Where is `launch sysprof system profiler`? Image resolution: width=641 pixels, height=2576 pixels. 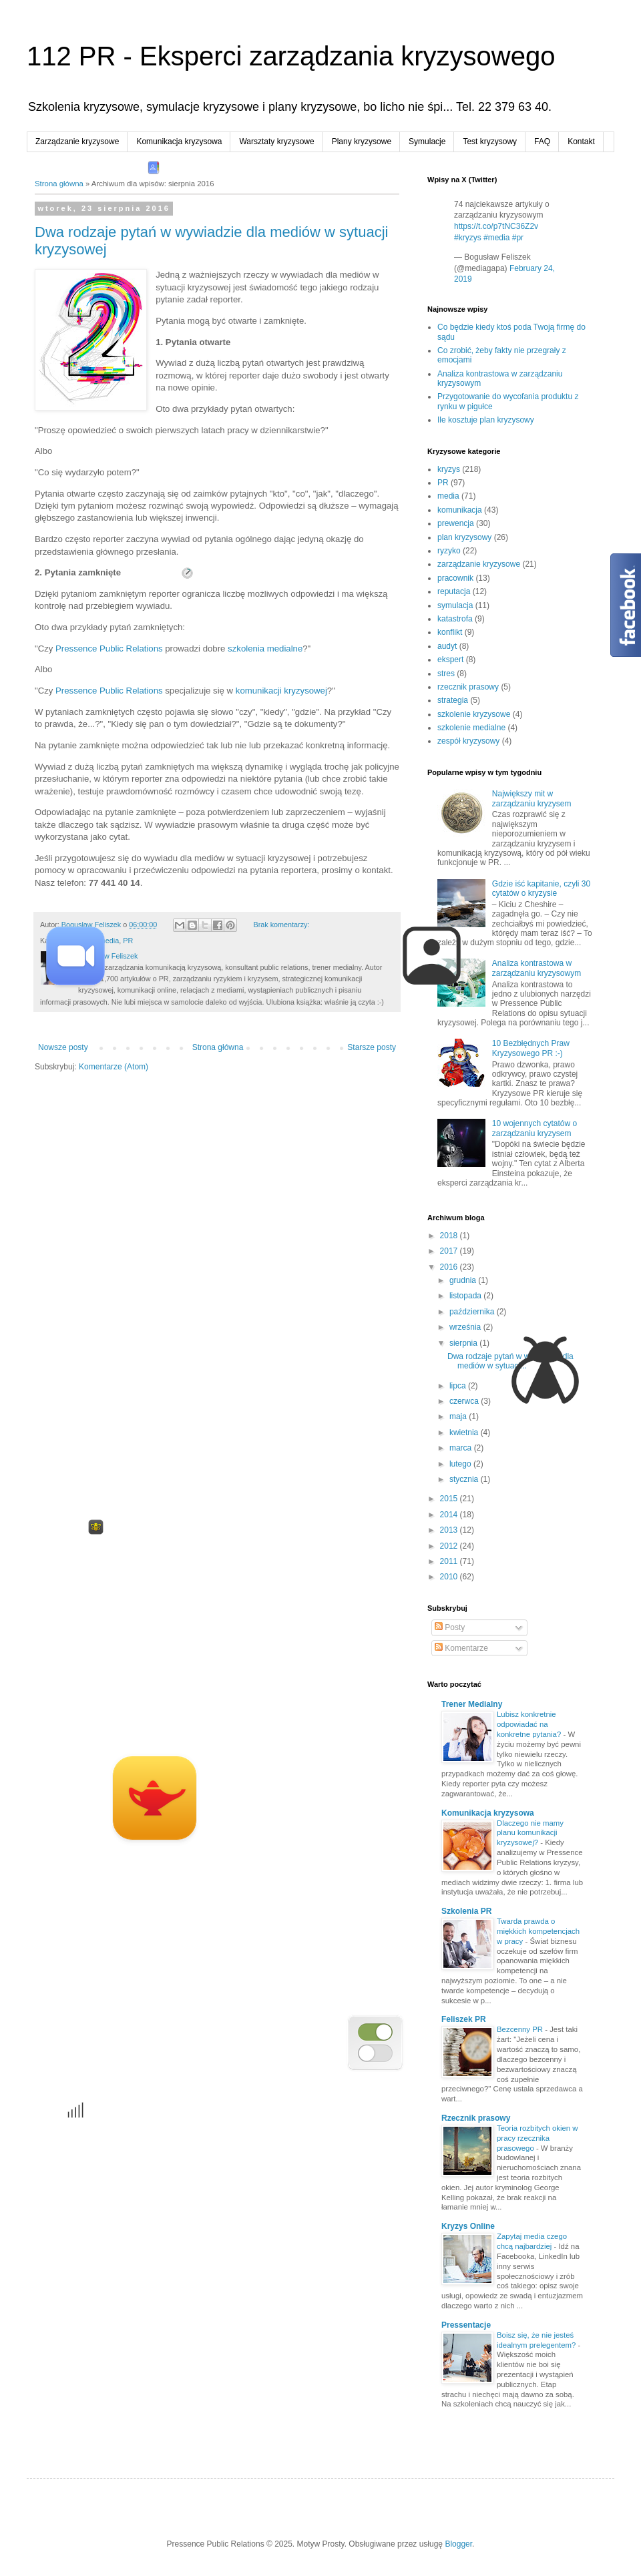 launch sysprof system profiler is located at coordinates (187, 573).